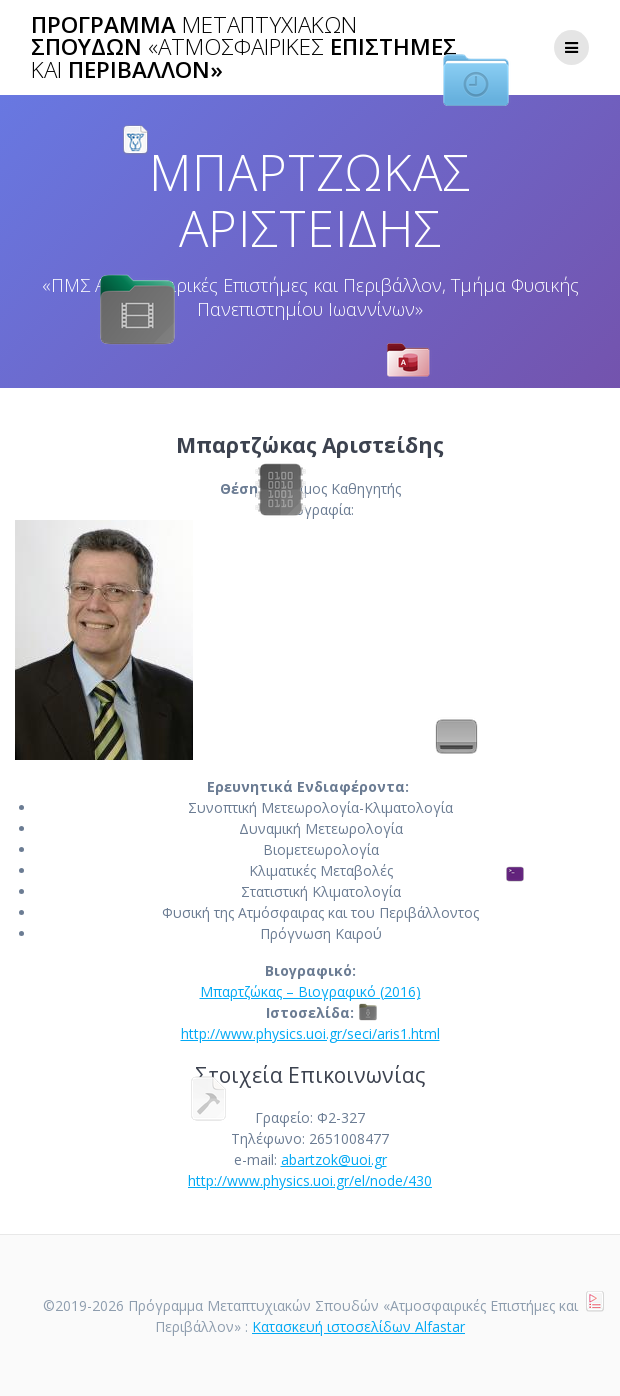  I want to click on makefile document used for build automation, so click(208, 1098).